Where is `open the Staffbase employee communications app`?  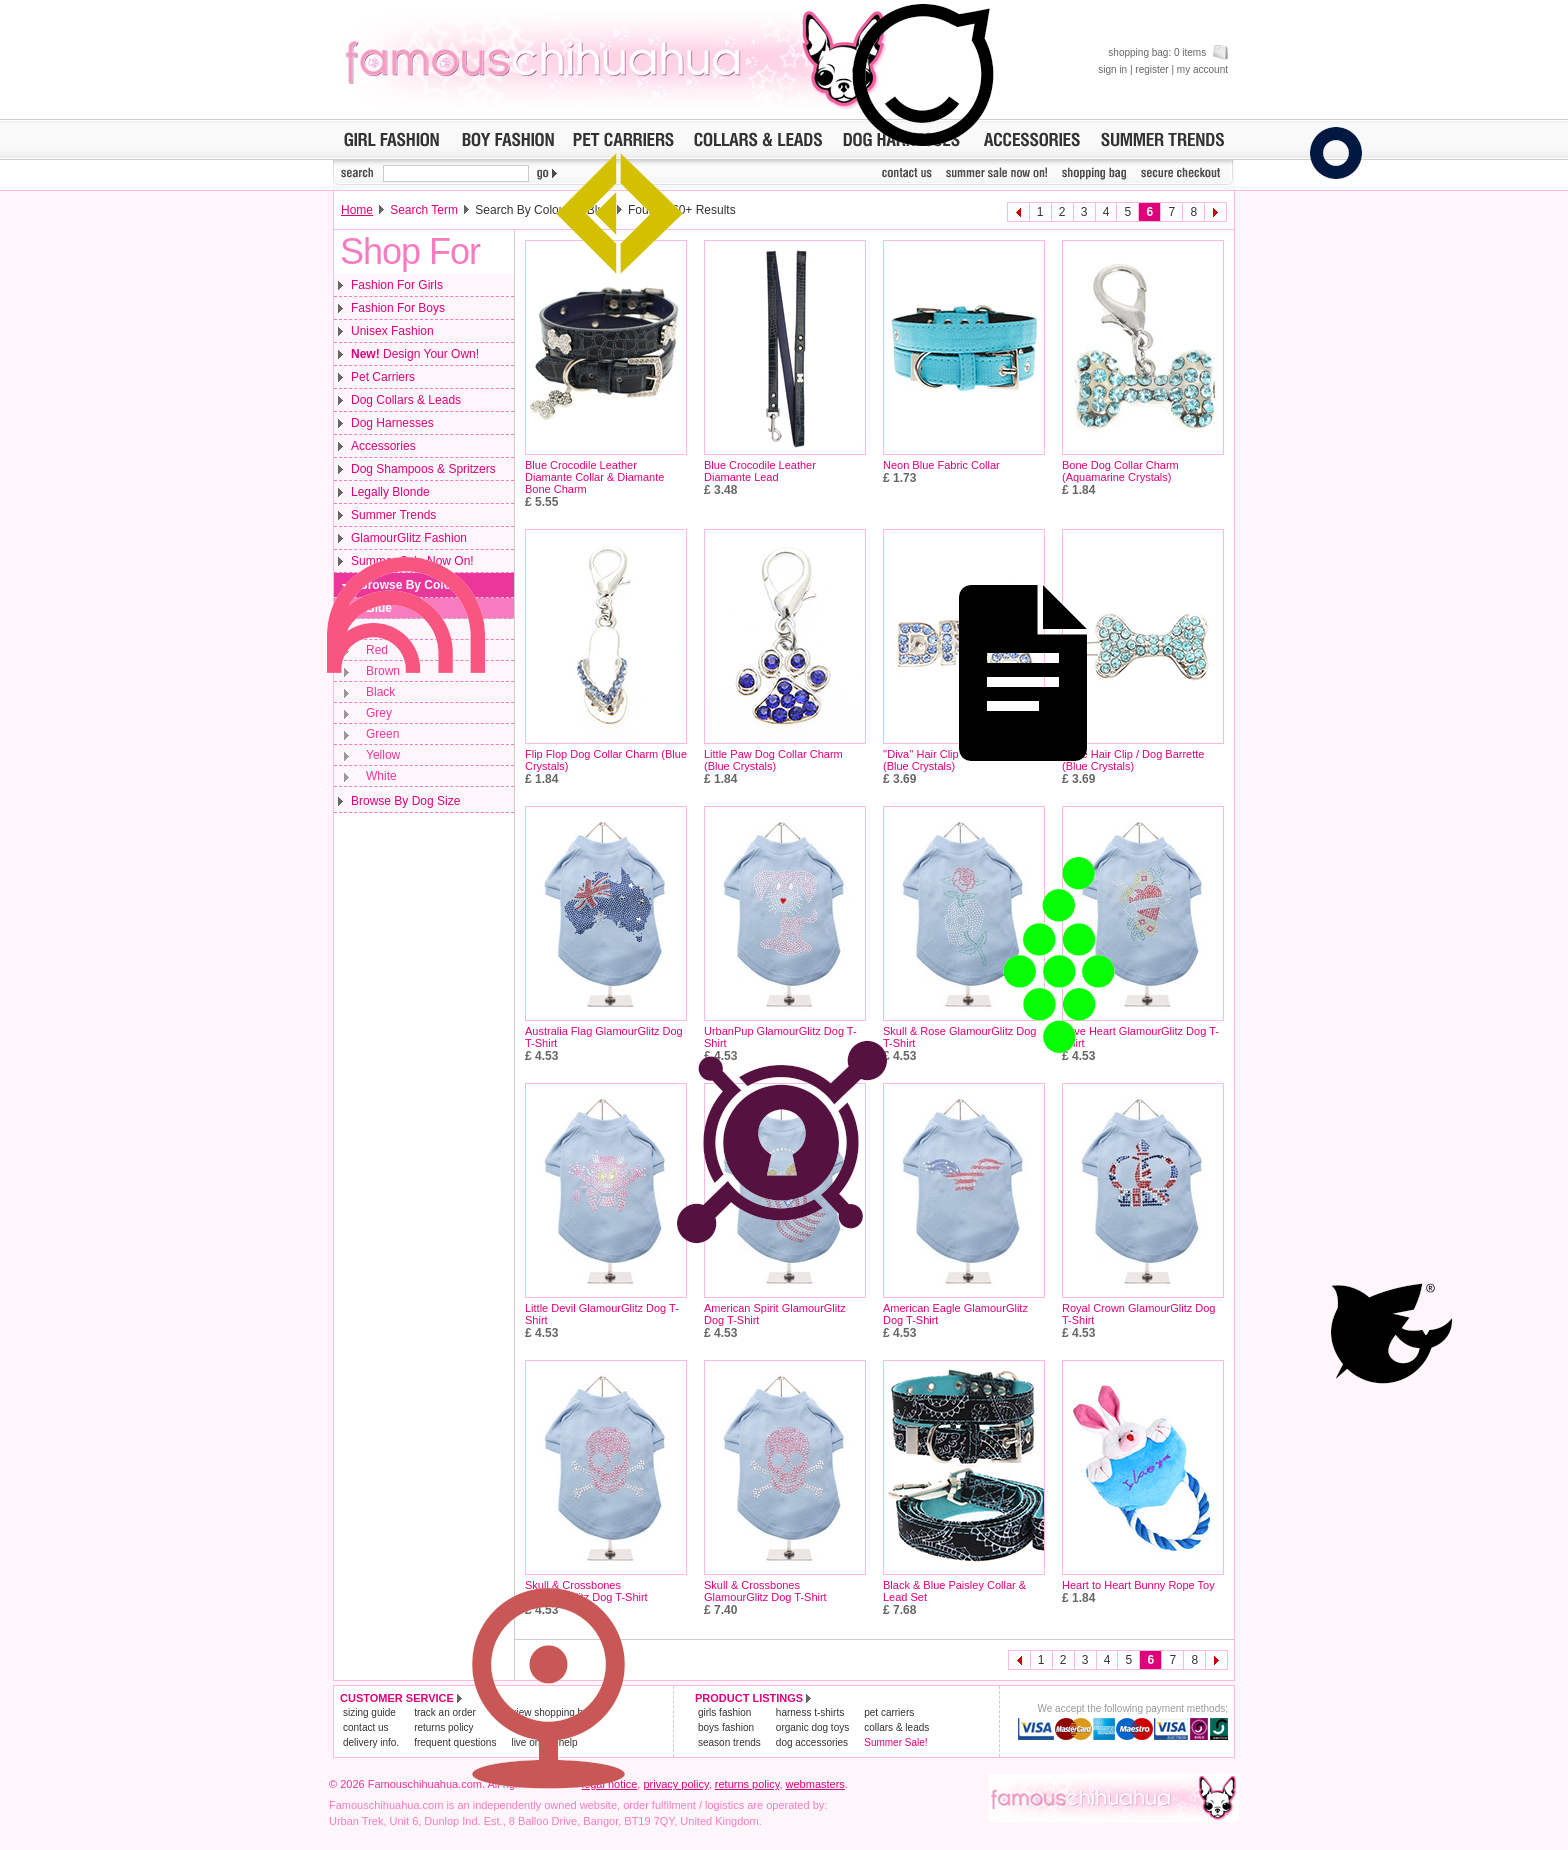 open the Staffbase employee communications app is located at coordinates (923, 75).